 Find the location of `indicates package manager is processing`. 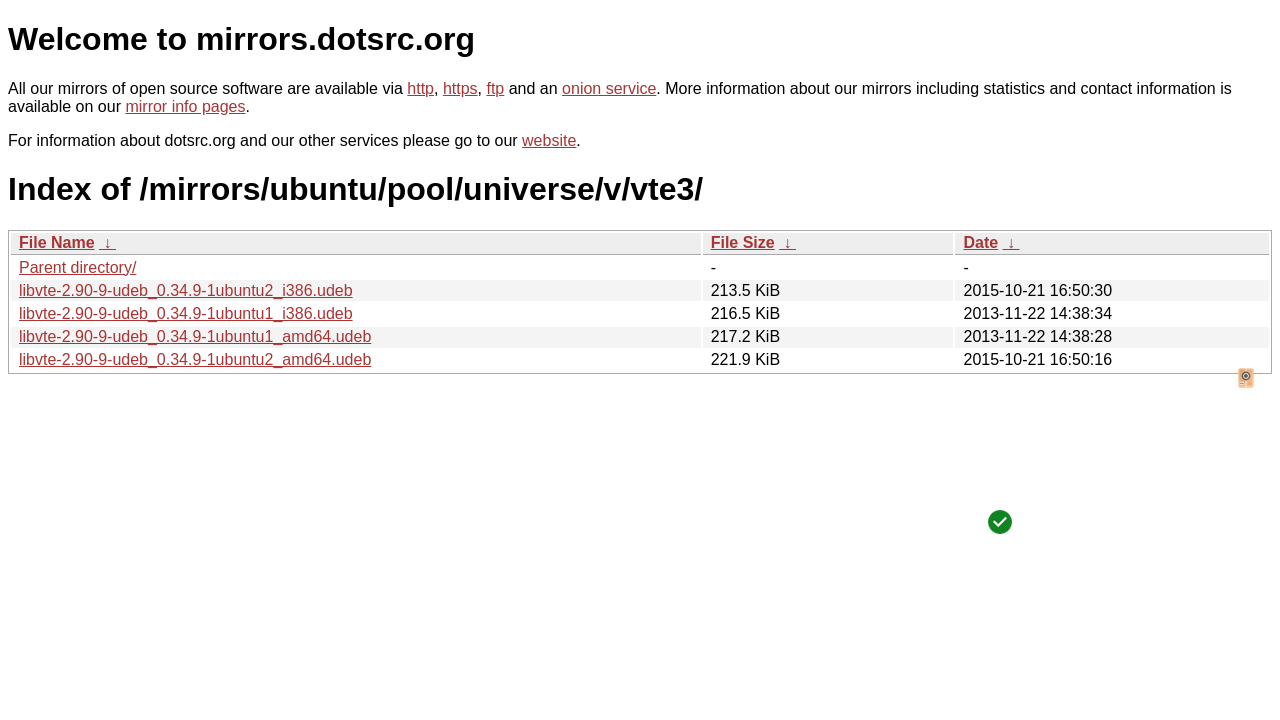

indicates package manager is processing is located at coordinates (1246, 378).